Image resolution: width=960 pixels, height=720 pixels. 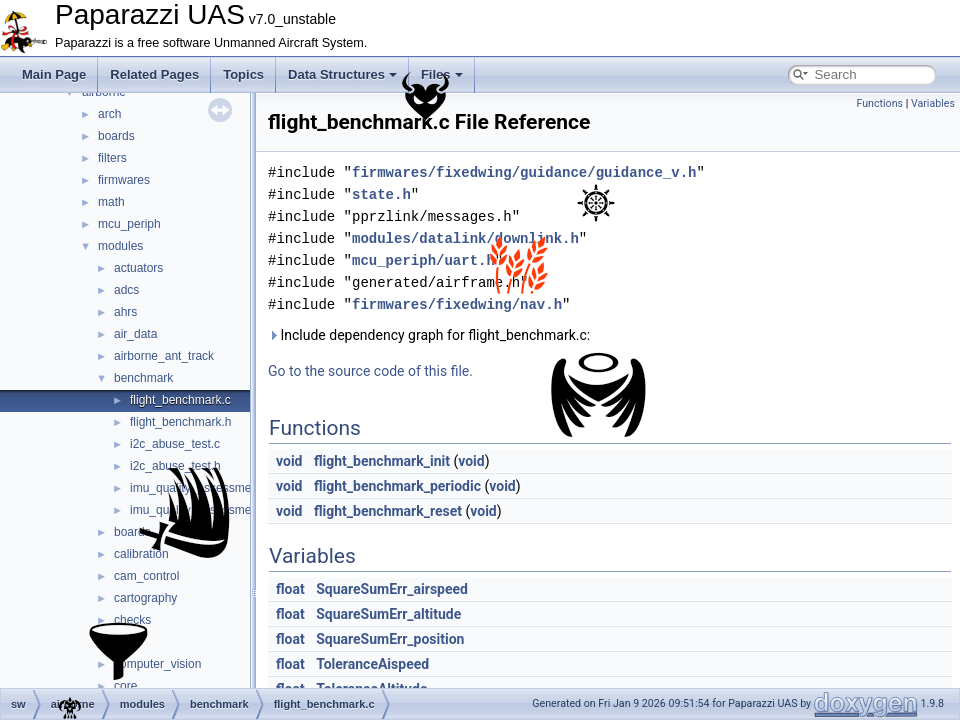 What do you see at coordinates (519, 265) in the screenshot?
I see `indicates grain or wheat resource in a farming game` at bounding box center [519, 265].